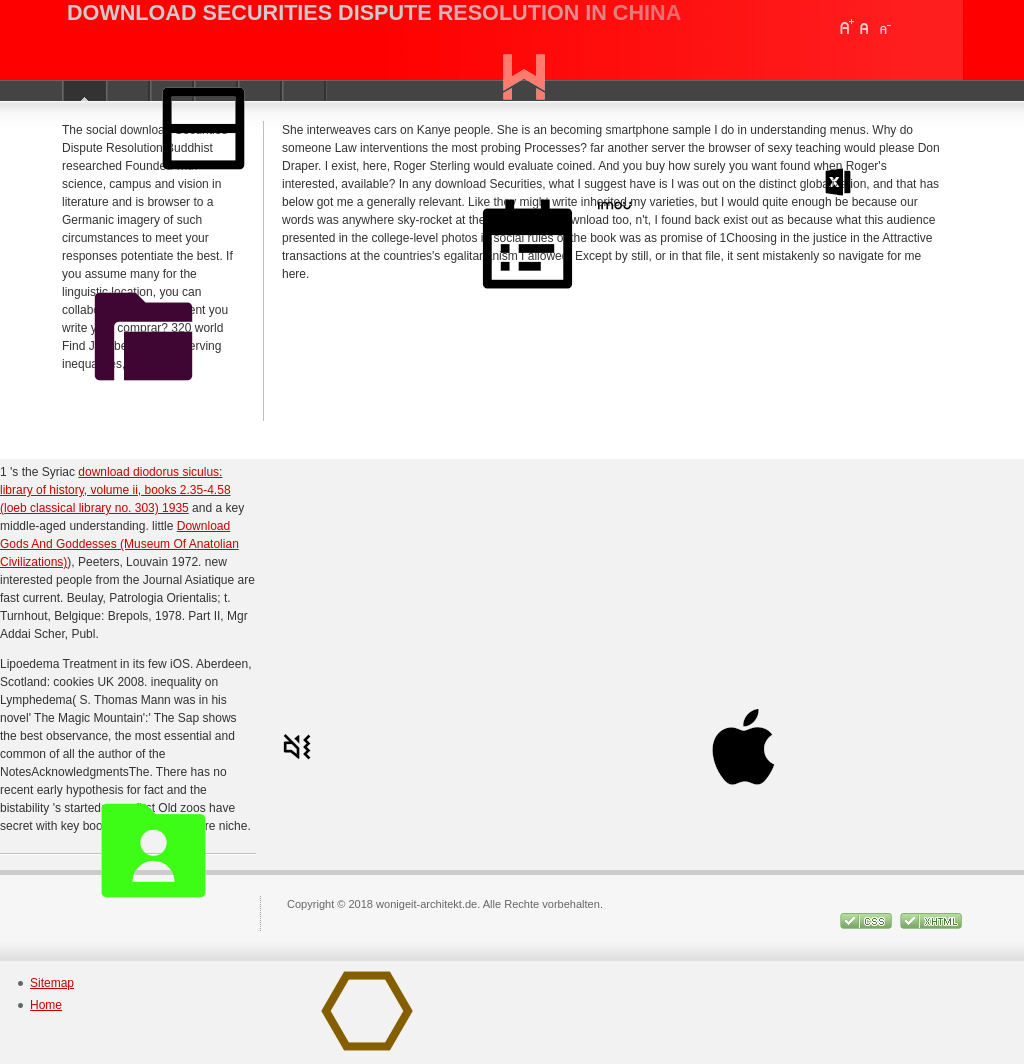 The height and width of the screenshot is (1064, 1024). I want to click on select hexagon shape tool, so click(367, 1011).